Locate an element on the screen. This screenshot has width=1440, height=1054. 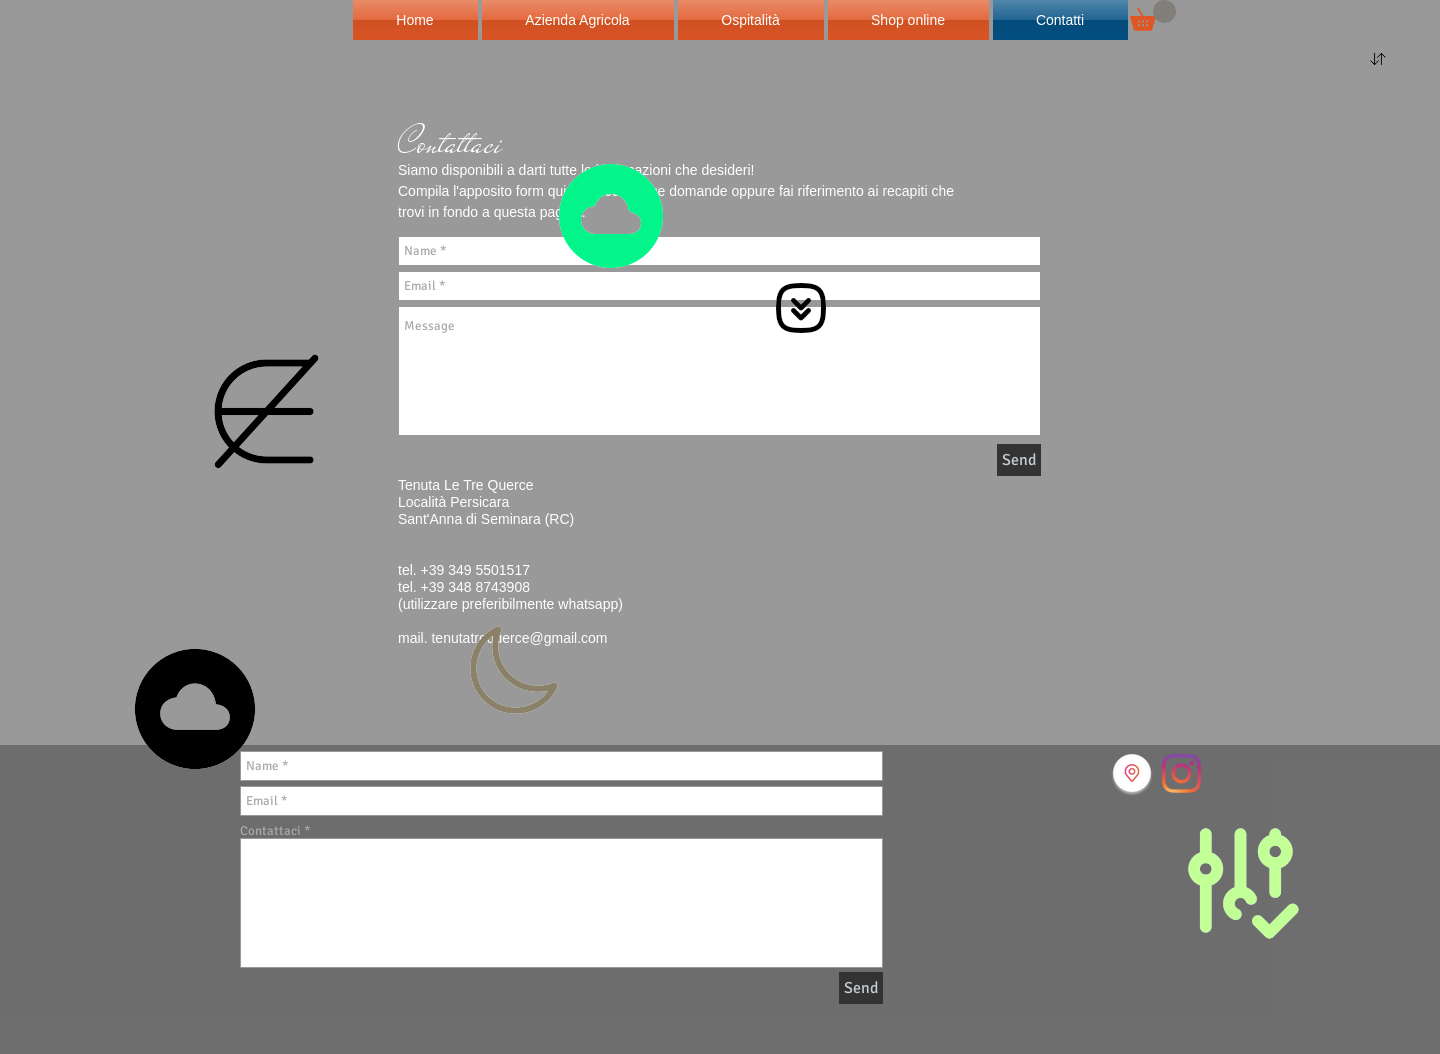
access cloud storage is located at coordinates (611, 216).